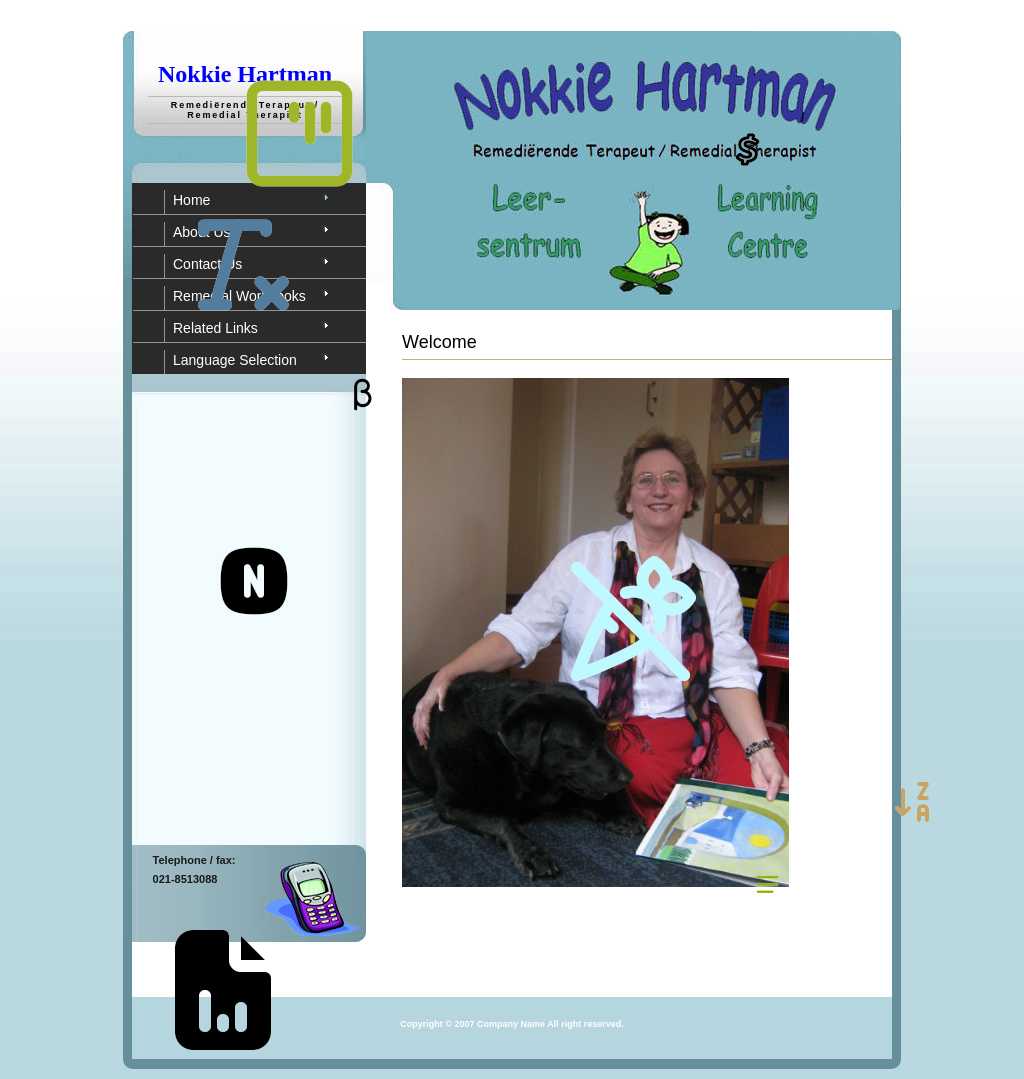 This screenshot has width=1024, height=1079. What do you see at coordinates (362, 393) in the screenshot?
I see `indicates a feature in beta testing phase` at bounding box center [362, 393].